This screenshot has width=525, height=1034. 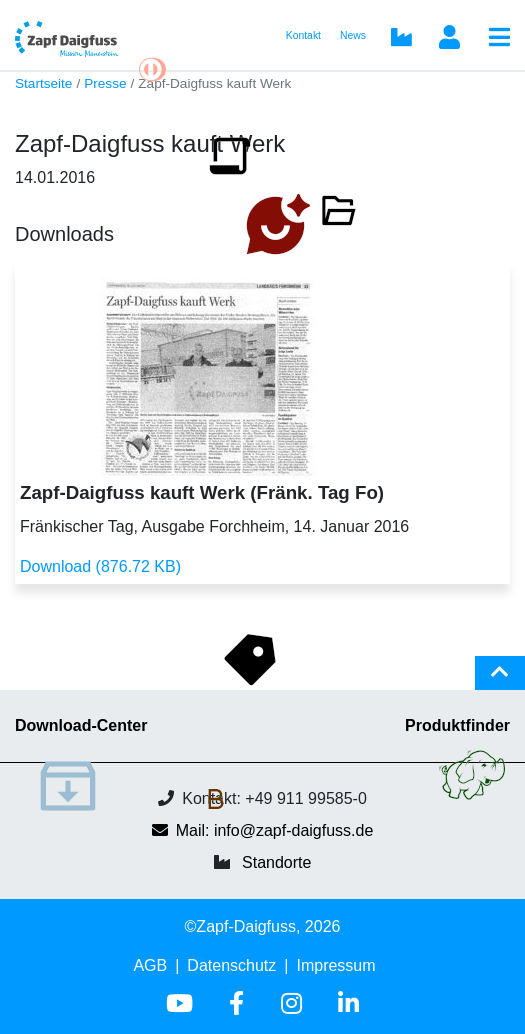 What do you see at coordinates (152, 69) in the screenshot?
I see `pay with Diners Club credit card` at bounding box center [152, 69].